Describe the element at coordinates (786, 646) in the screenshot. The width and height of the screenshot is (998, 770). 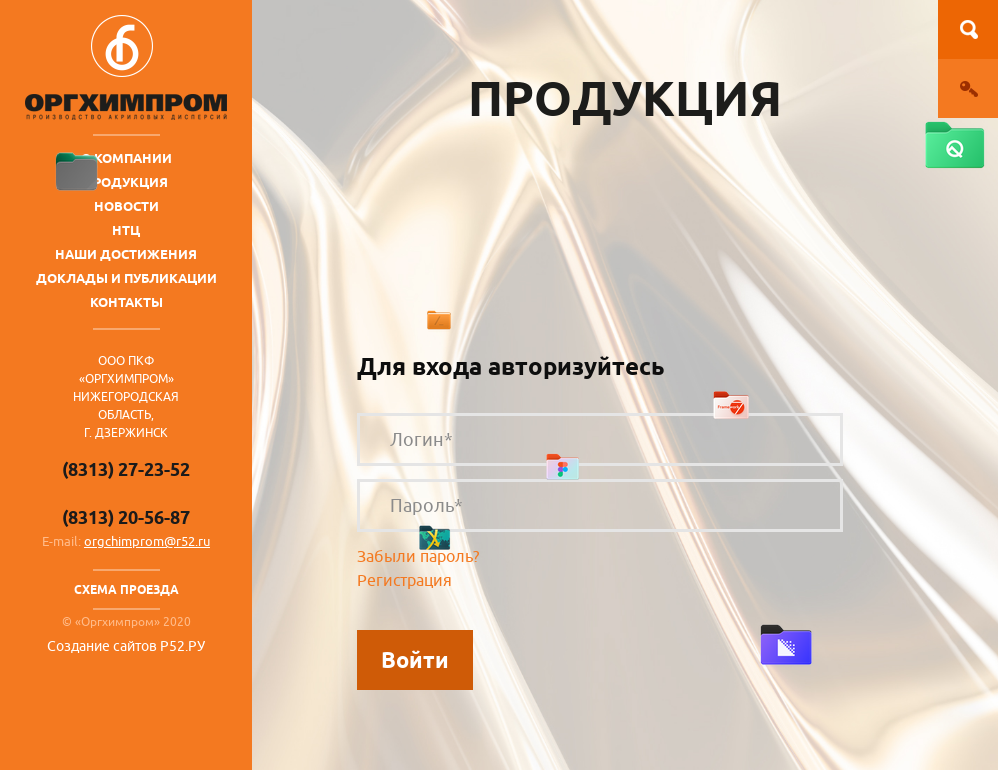
I see `open folder containing Adobe Media Encoder files` at that location.